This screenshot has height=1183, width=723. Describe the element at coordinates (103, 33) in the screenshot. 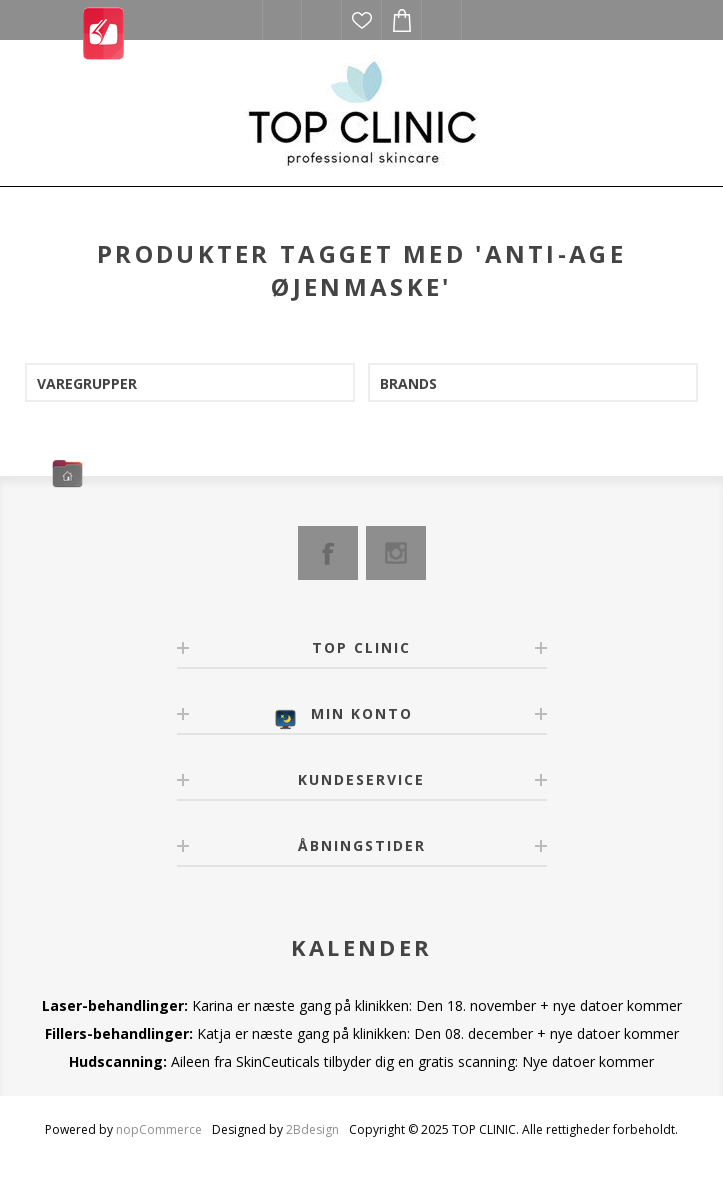

I see `an eps vector file format` at that location.